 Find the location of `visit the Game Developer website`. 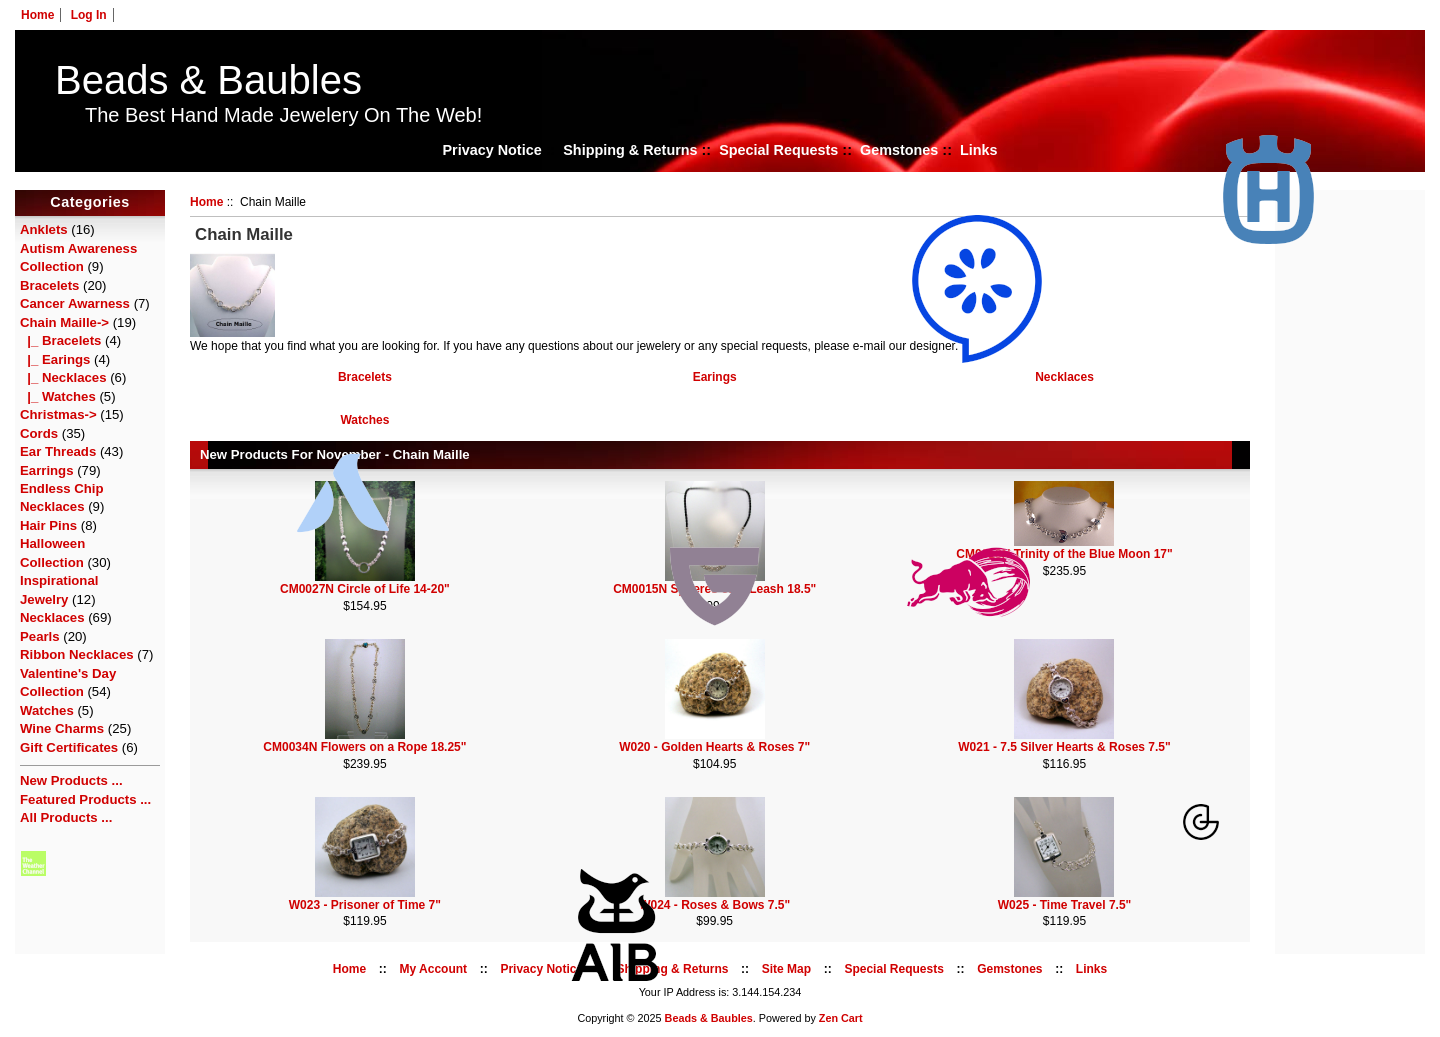

visit the Game Developer website is located at coordinates (1201, 822).